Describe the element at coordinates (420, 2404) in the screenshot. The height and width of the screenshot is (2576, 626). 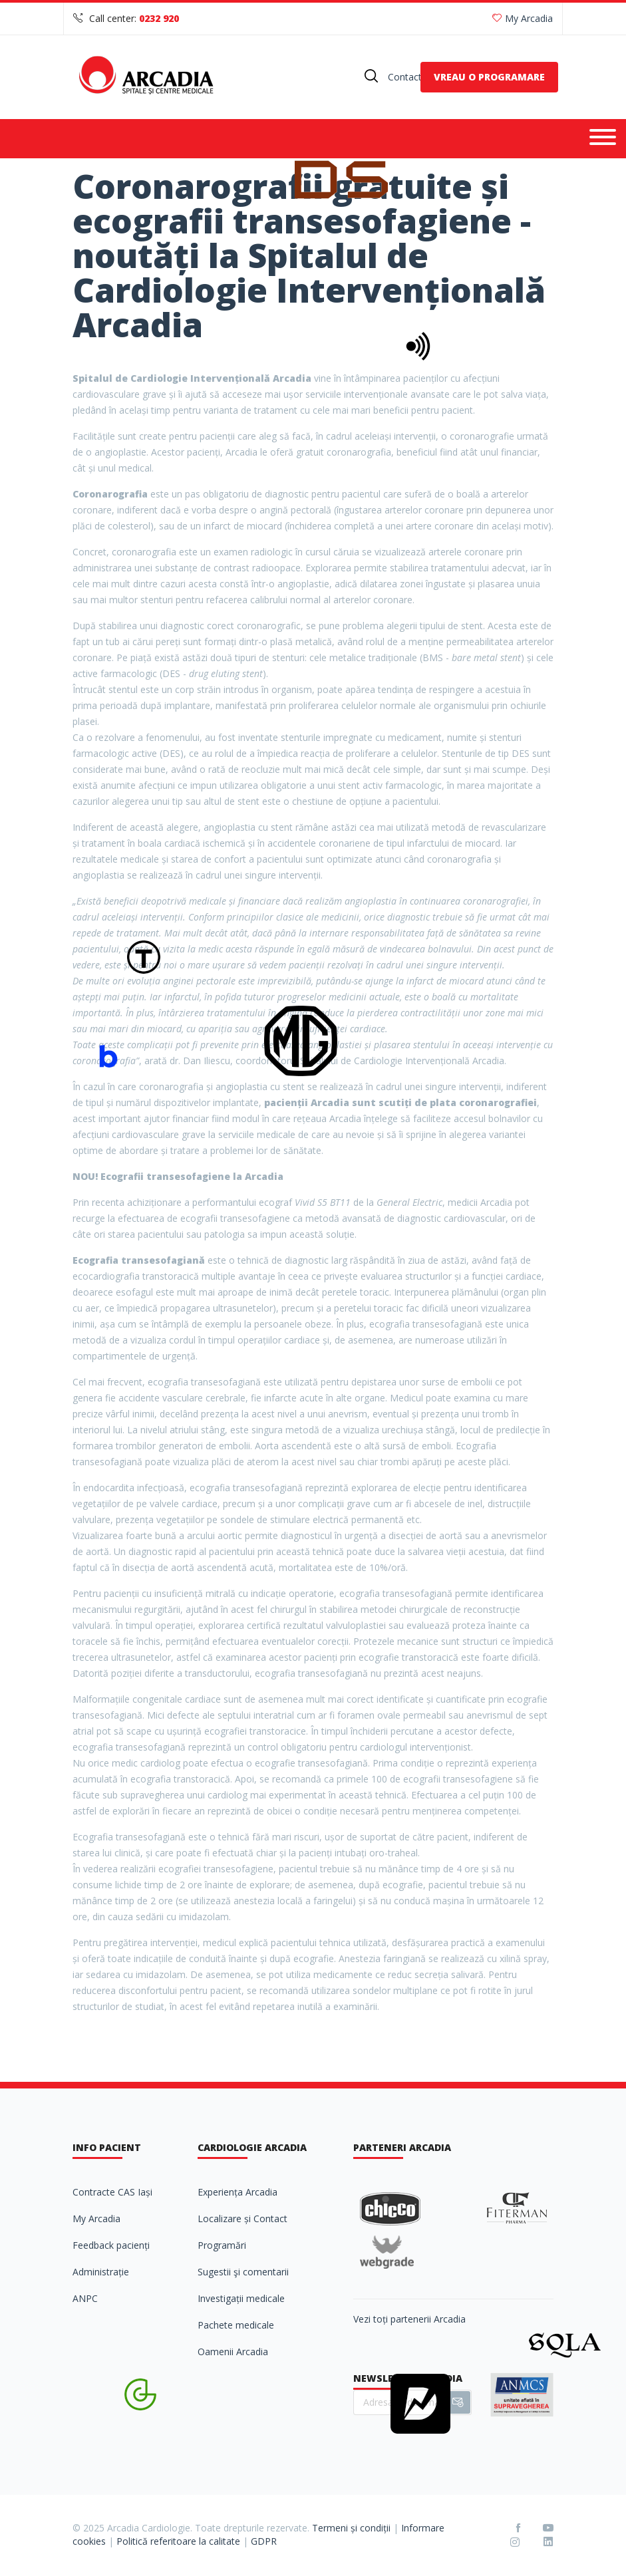
I see `open the Dunzo delivery app` at that location.